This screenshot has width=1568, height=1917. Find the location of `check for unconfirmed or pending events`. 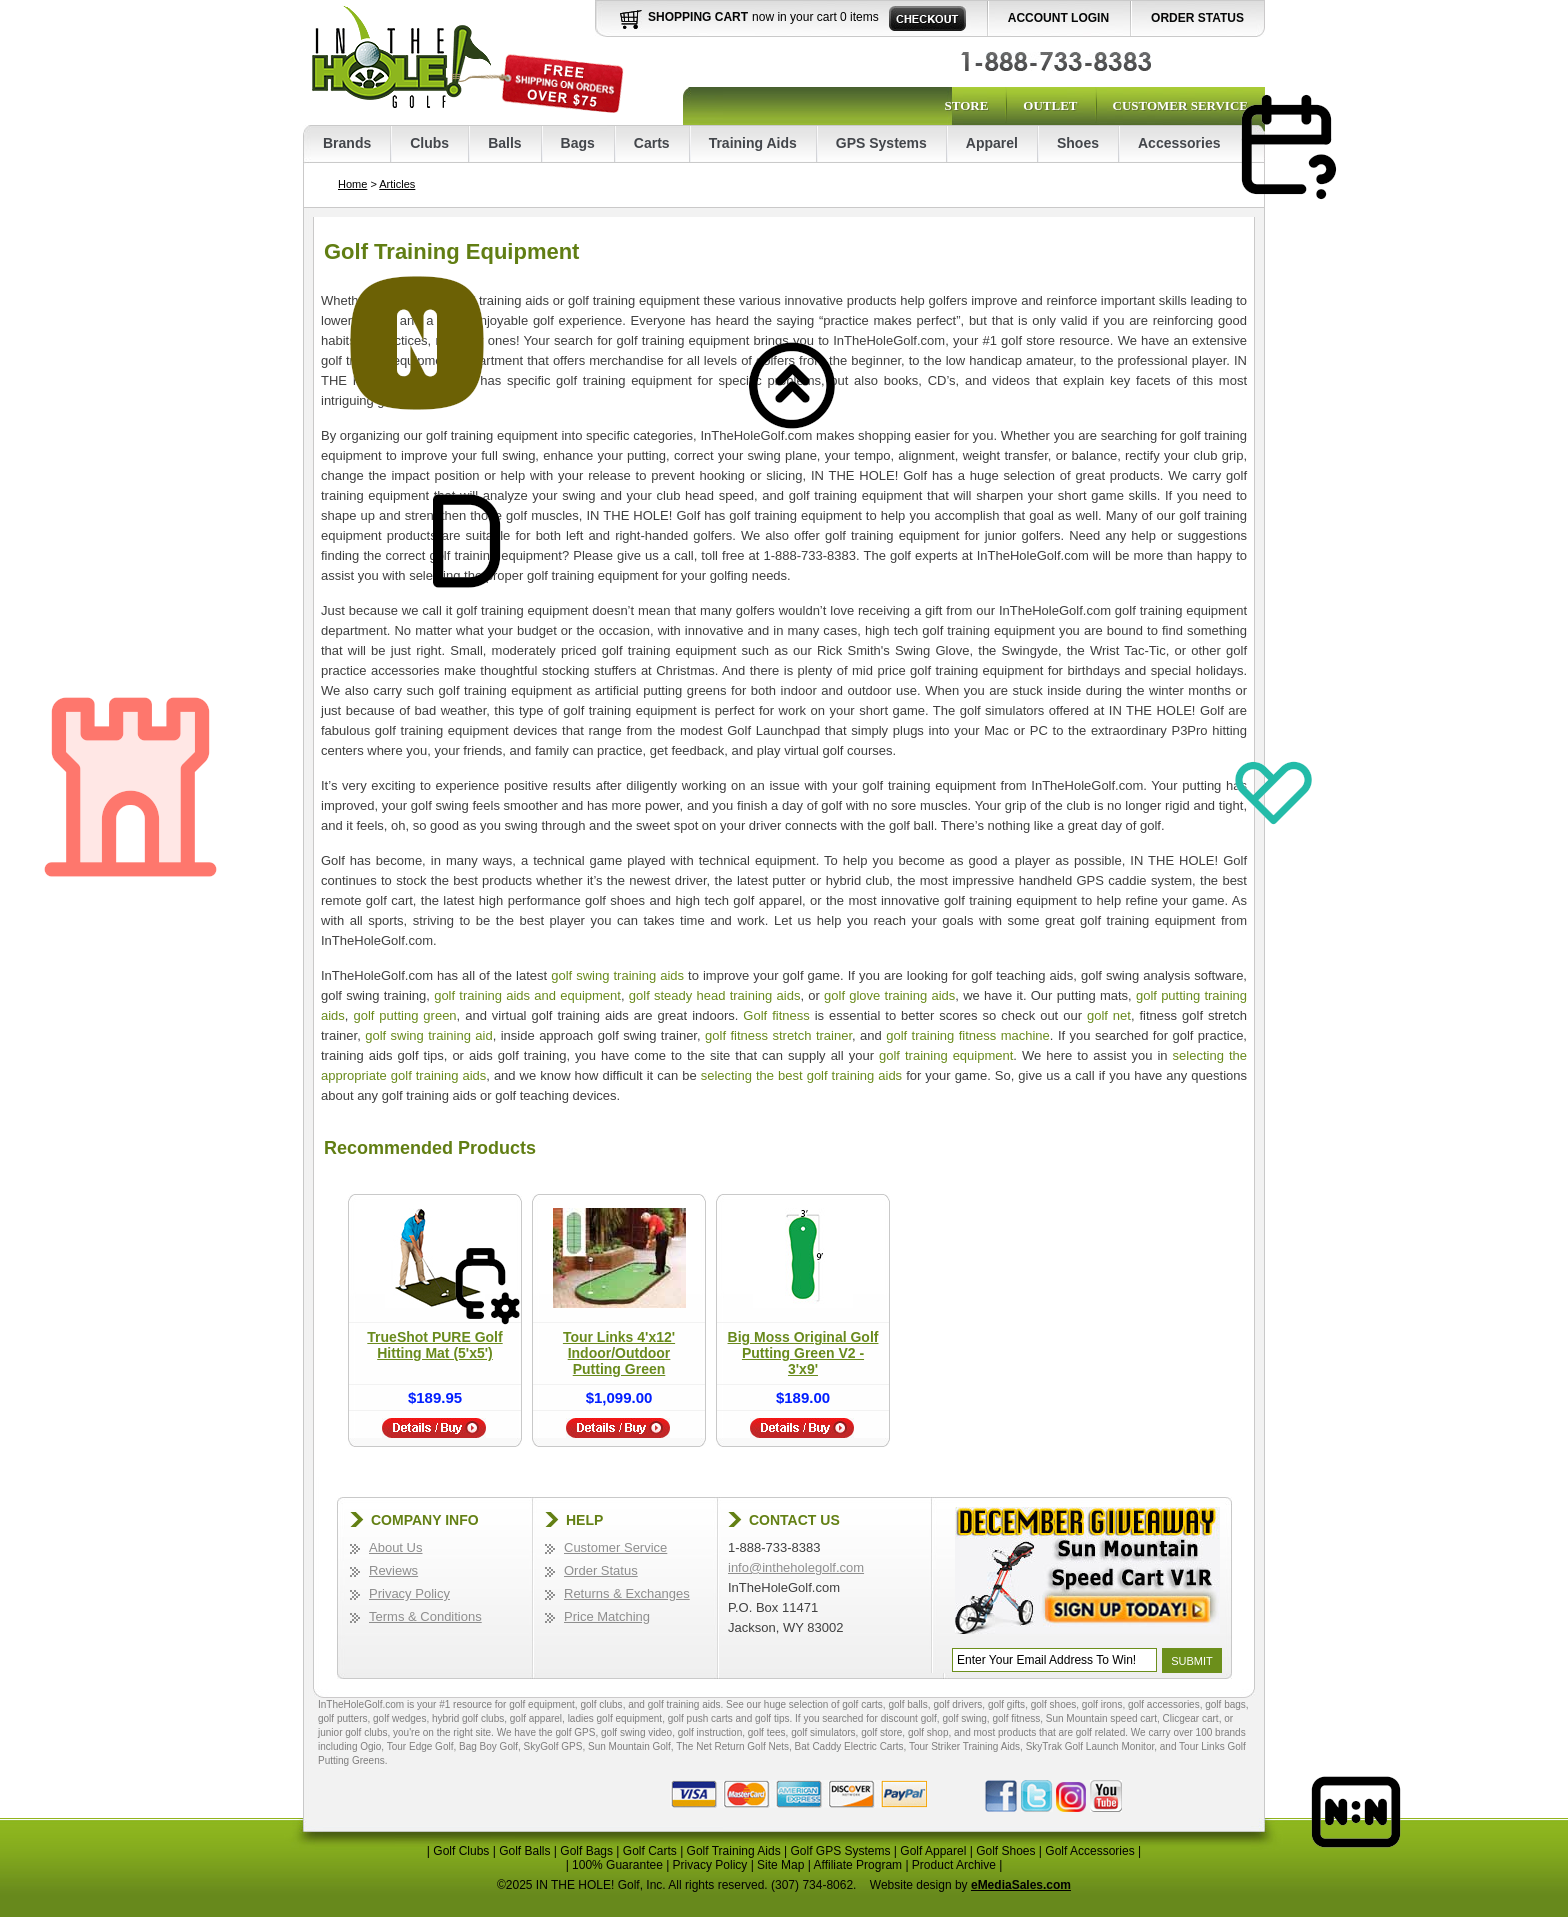

check for unconfirmed or pending events is located at coordinates (1286, 144).